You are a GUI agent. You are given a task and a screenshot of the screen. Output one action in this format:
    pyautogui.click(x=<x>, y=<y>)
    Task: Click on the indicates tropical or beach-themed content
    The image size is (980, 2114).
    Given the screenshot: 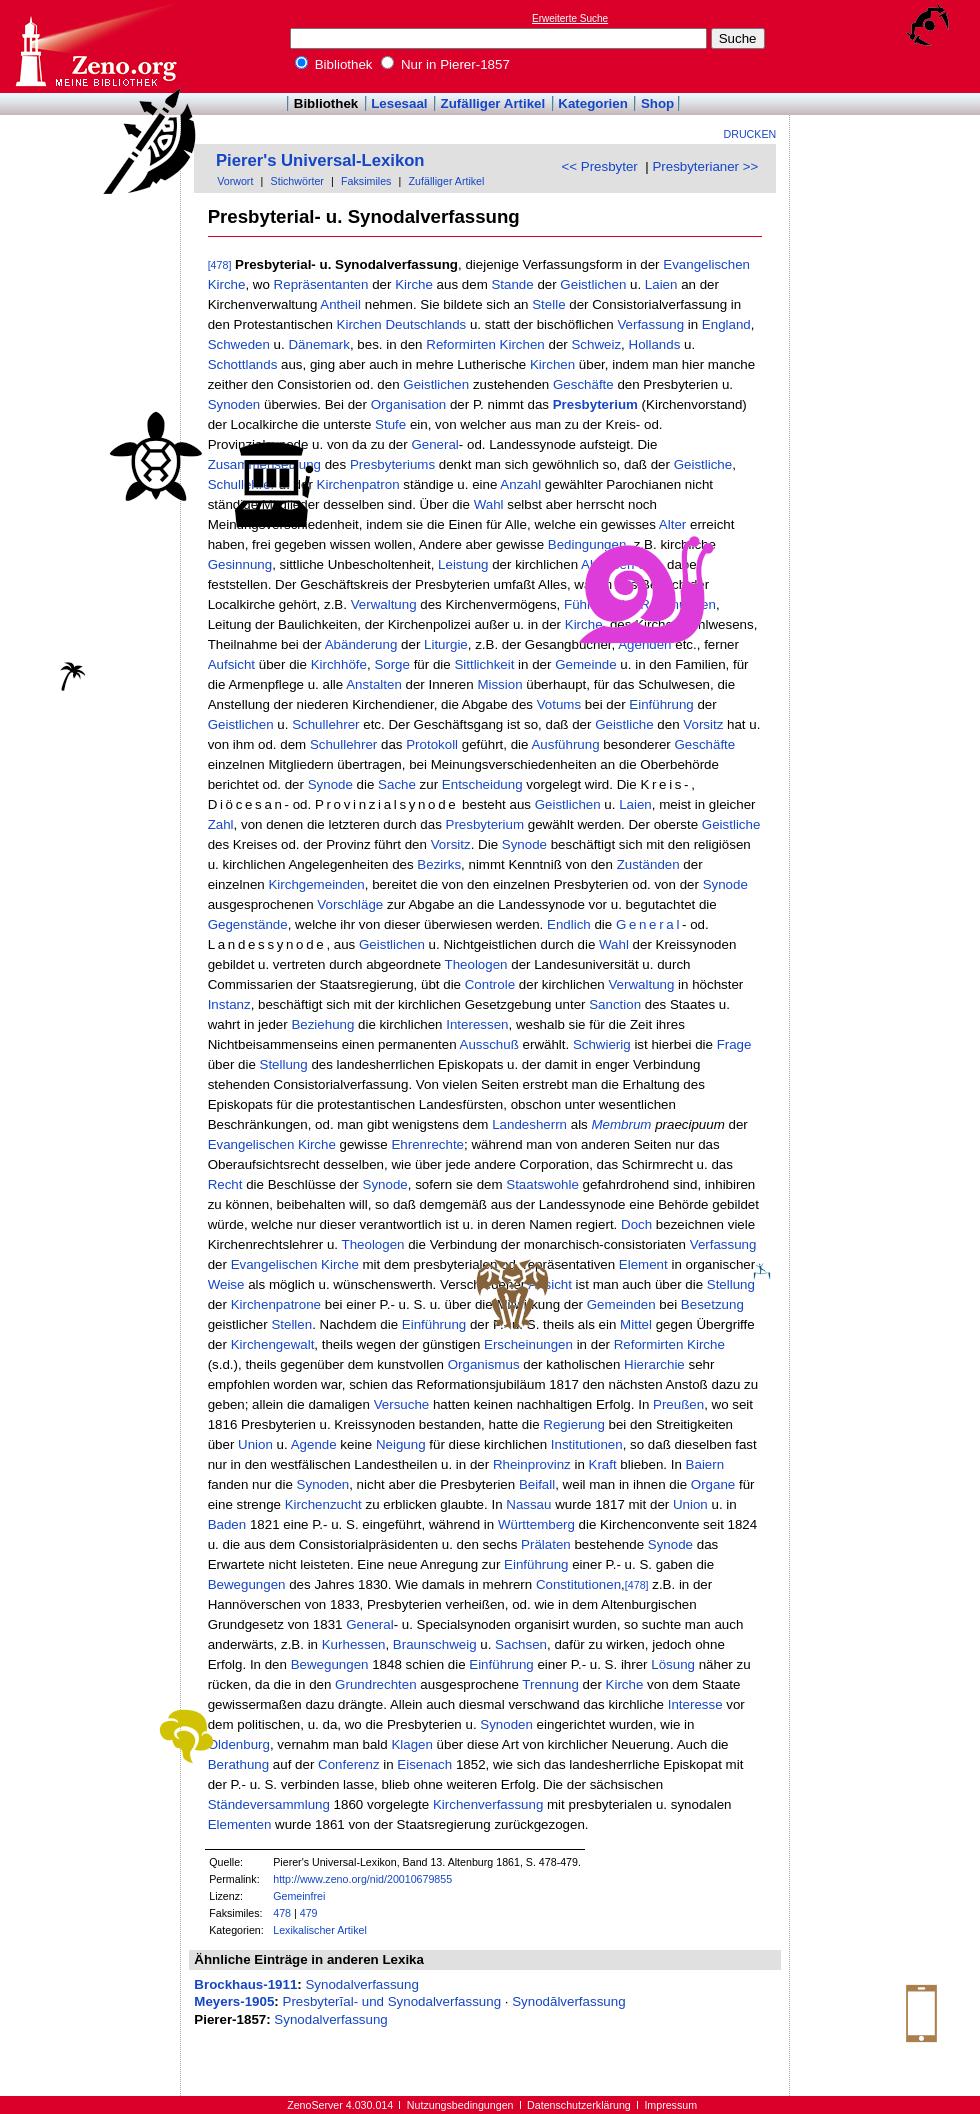 What is the action you would take?
    pyautogui.click(x=72, y=676)
    